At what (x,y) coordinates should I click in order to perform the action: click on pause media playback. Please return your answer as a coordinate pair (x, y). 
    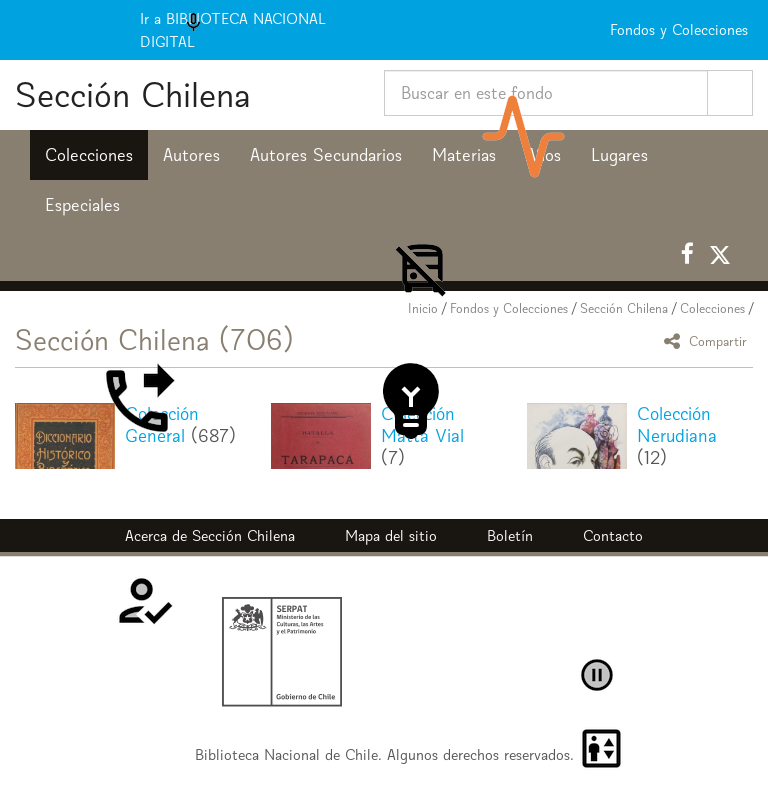
    Looking at the image, I should click on (597, 675).